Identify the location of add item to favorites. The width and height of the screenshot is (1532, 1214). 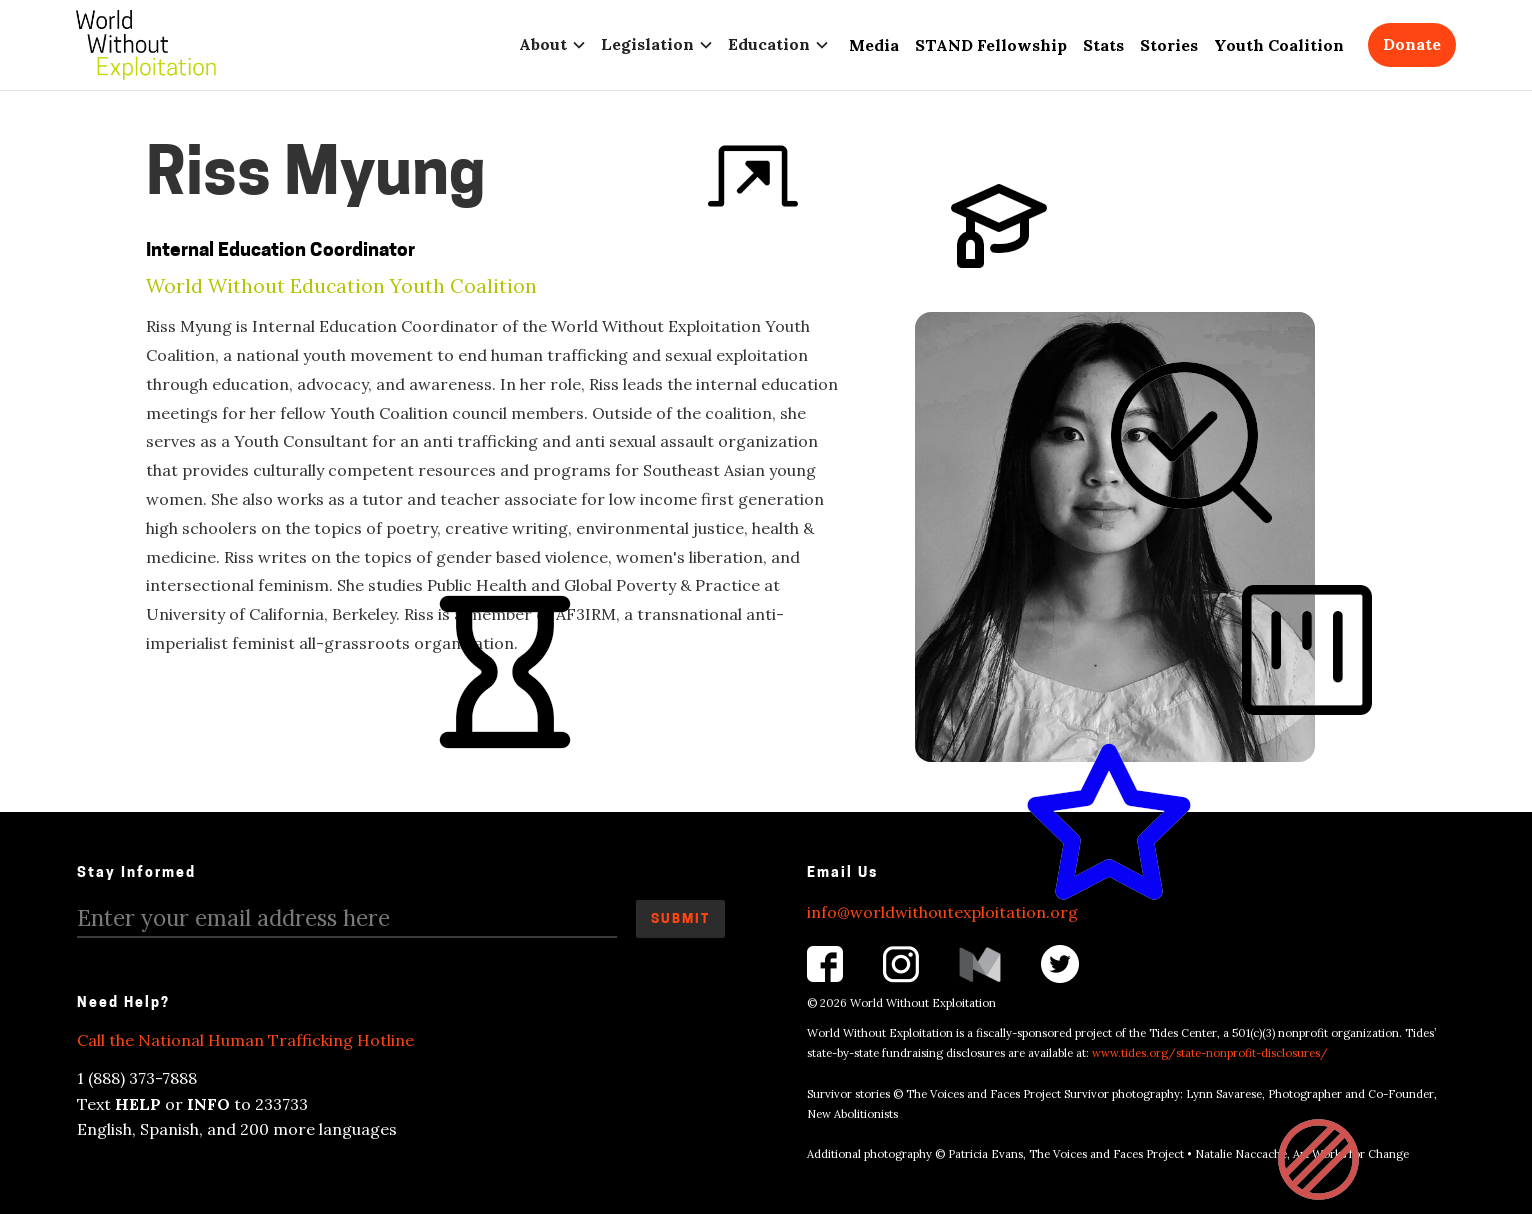
(1109, 829).